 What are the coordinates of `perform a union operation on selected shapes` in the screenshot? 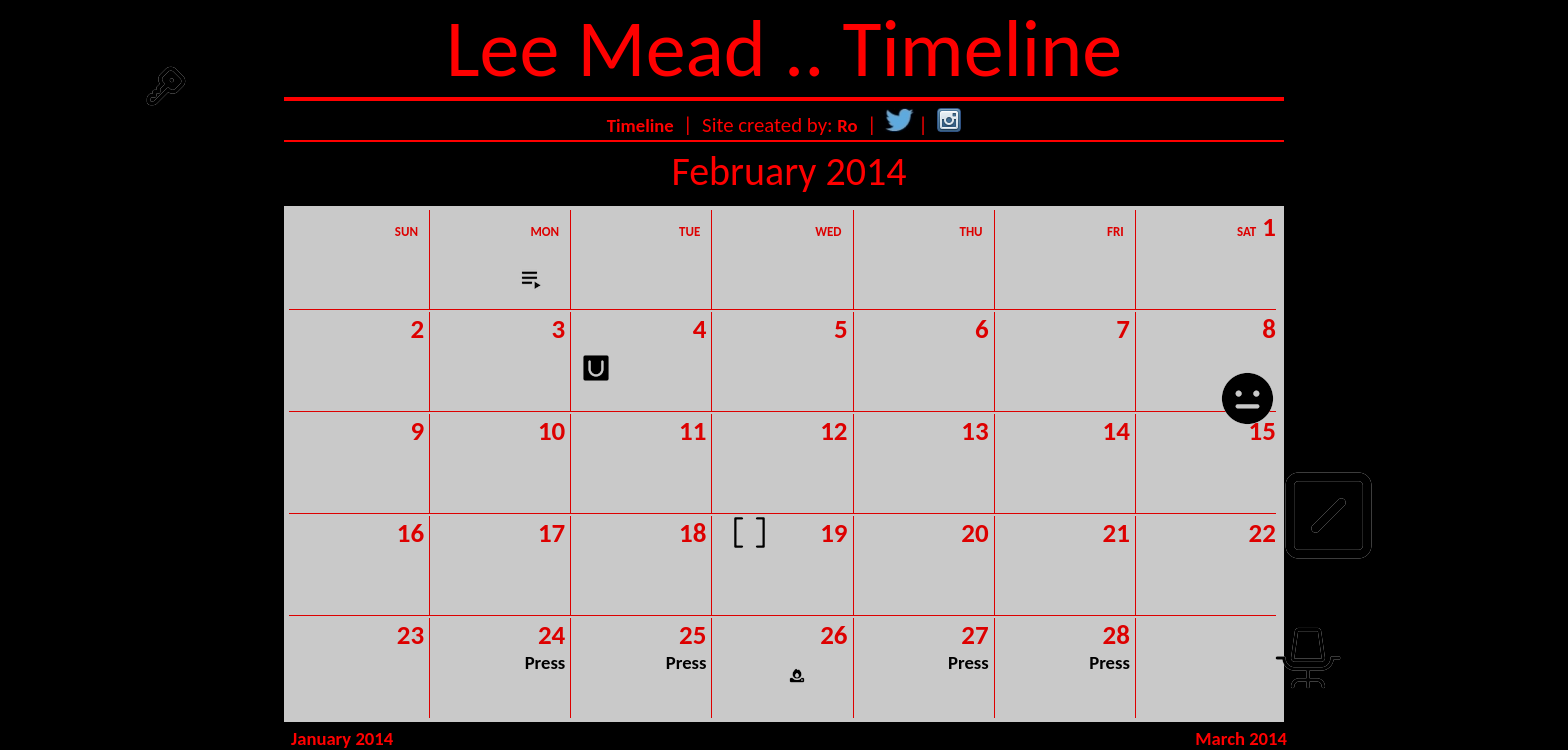 It's located at (596, 368).